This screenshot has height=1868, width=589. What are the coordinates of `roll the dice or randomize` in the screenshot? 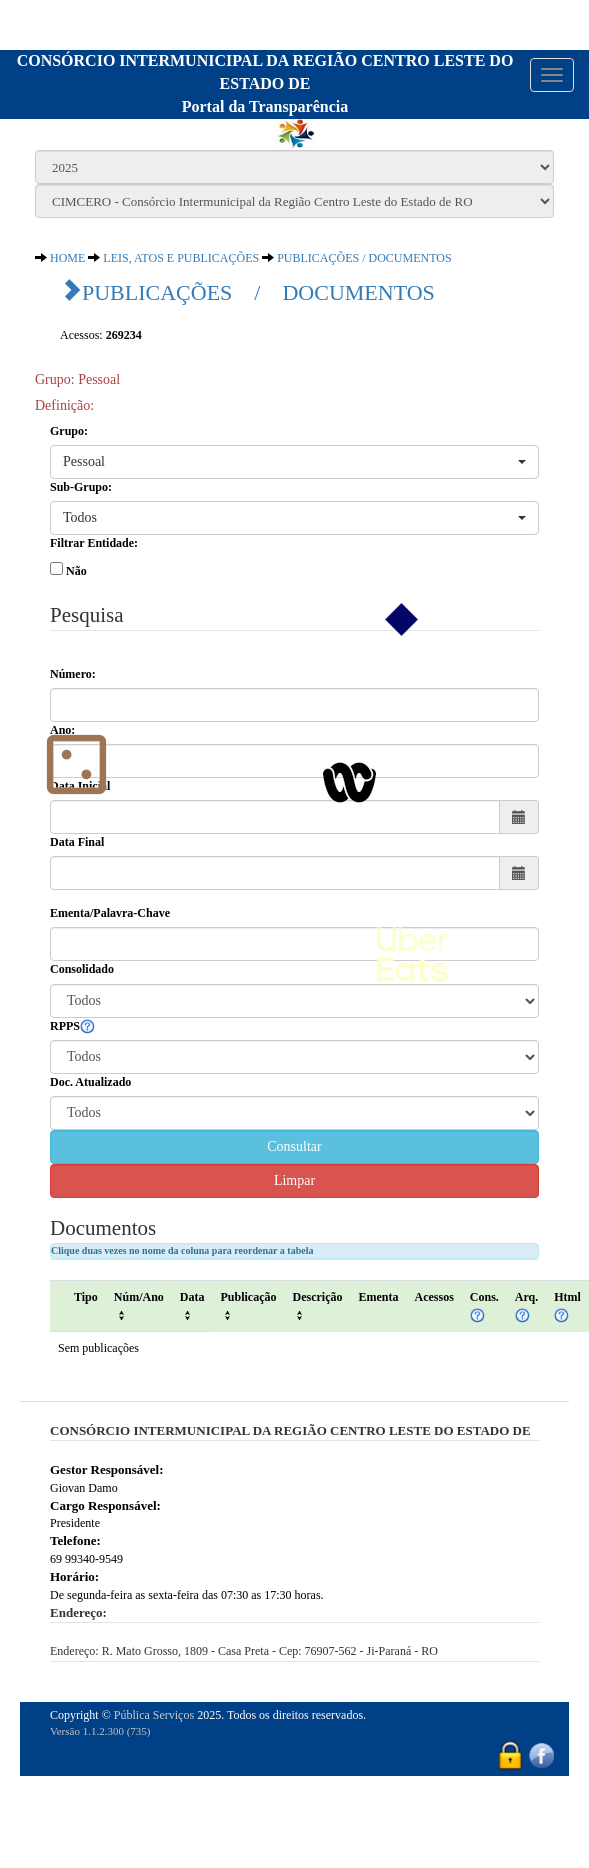 It's located at (76, 764).